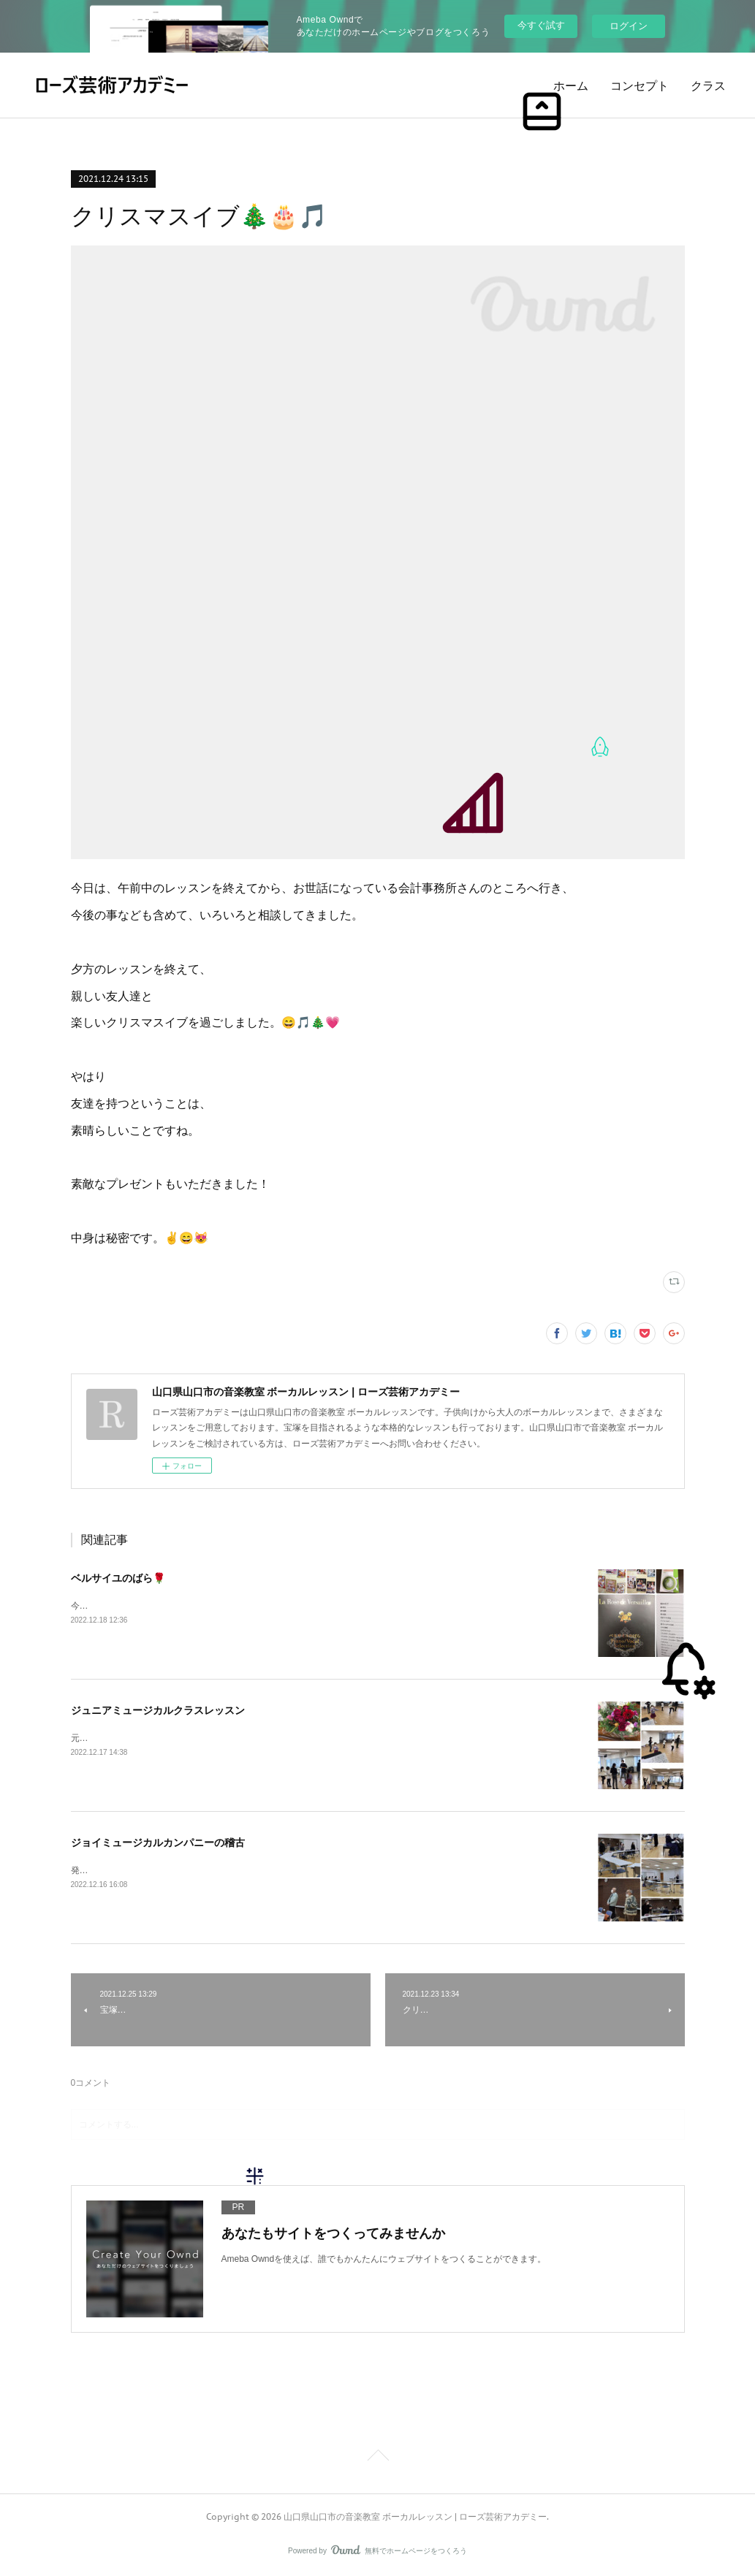 The image size is (755, 2576). Describe the element at coordinates (686, 1669) in the screenshot. I see `access notification settings` at that location.